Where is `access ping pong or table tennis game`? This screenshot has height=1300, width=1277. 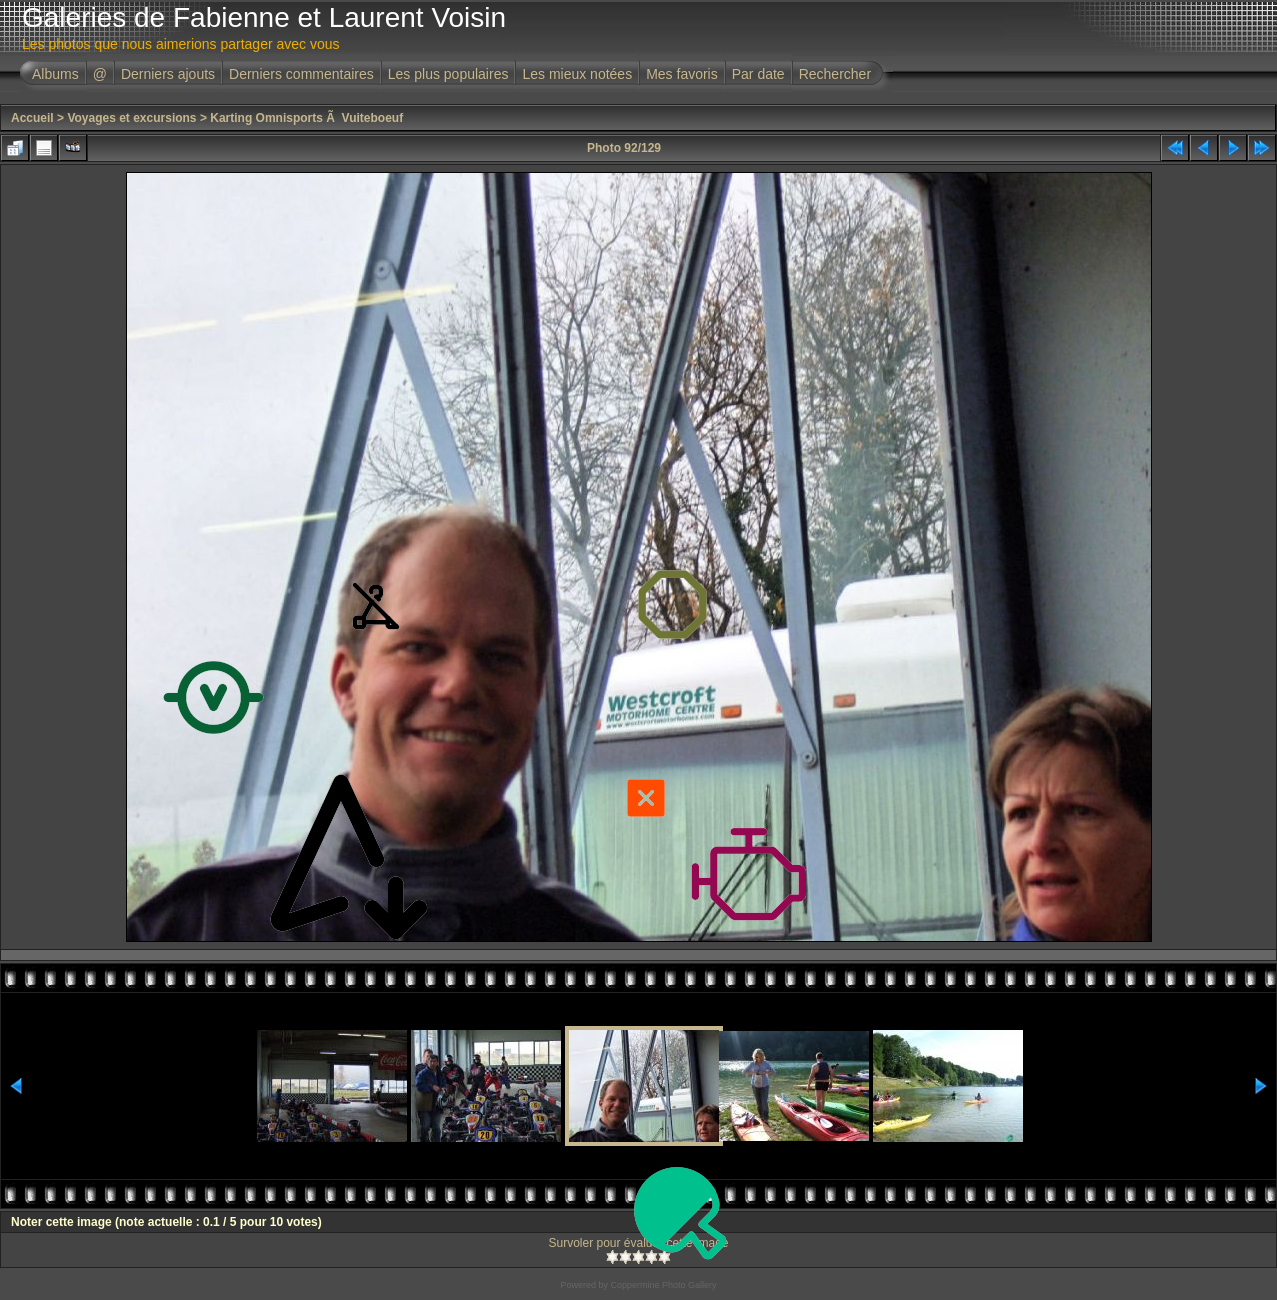 access ping pong or table tennis game is located at coordinates (678, 1211).